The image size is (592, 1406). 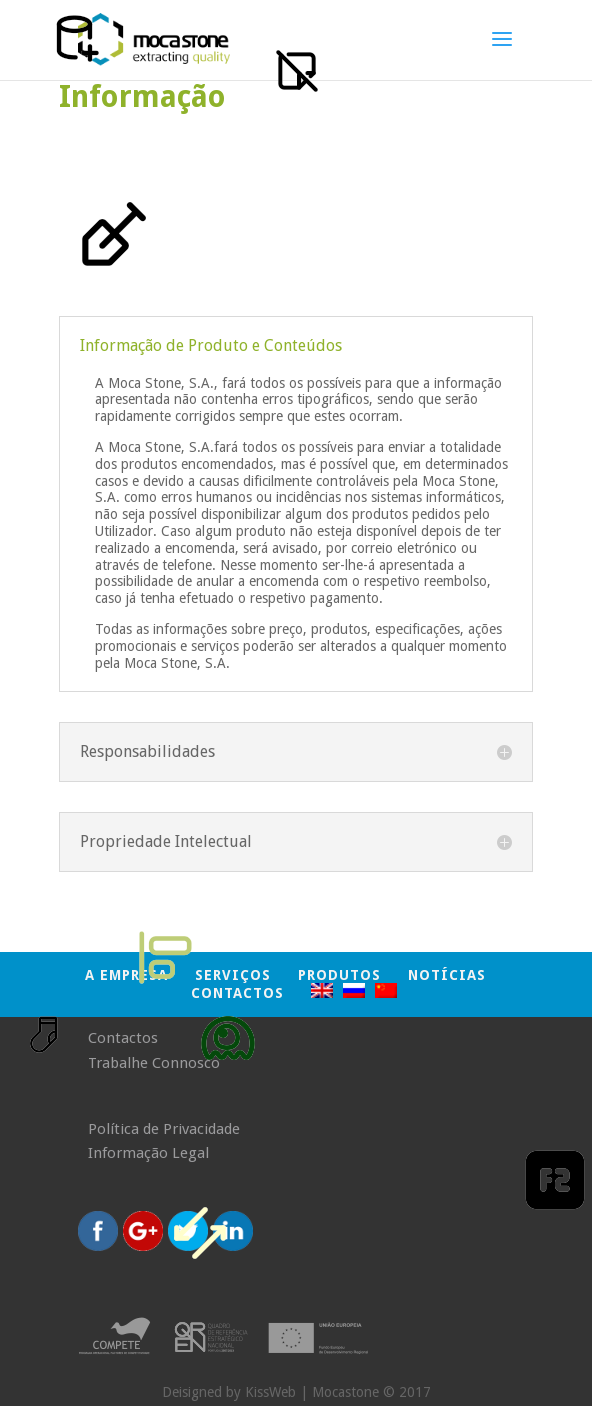 What do you see at coordinates (165, 957) in the screenshot?
I see `align items to the start vertically` at bounding box center [165, 957].